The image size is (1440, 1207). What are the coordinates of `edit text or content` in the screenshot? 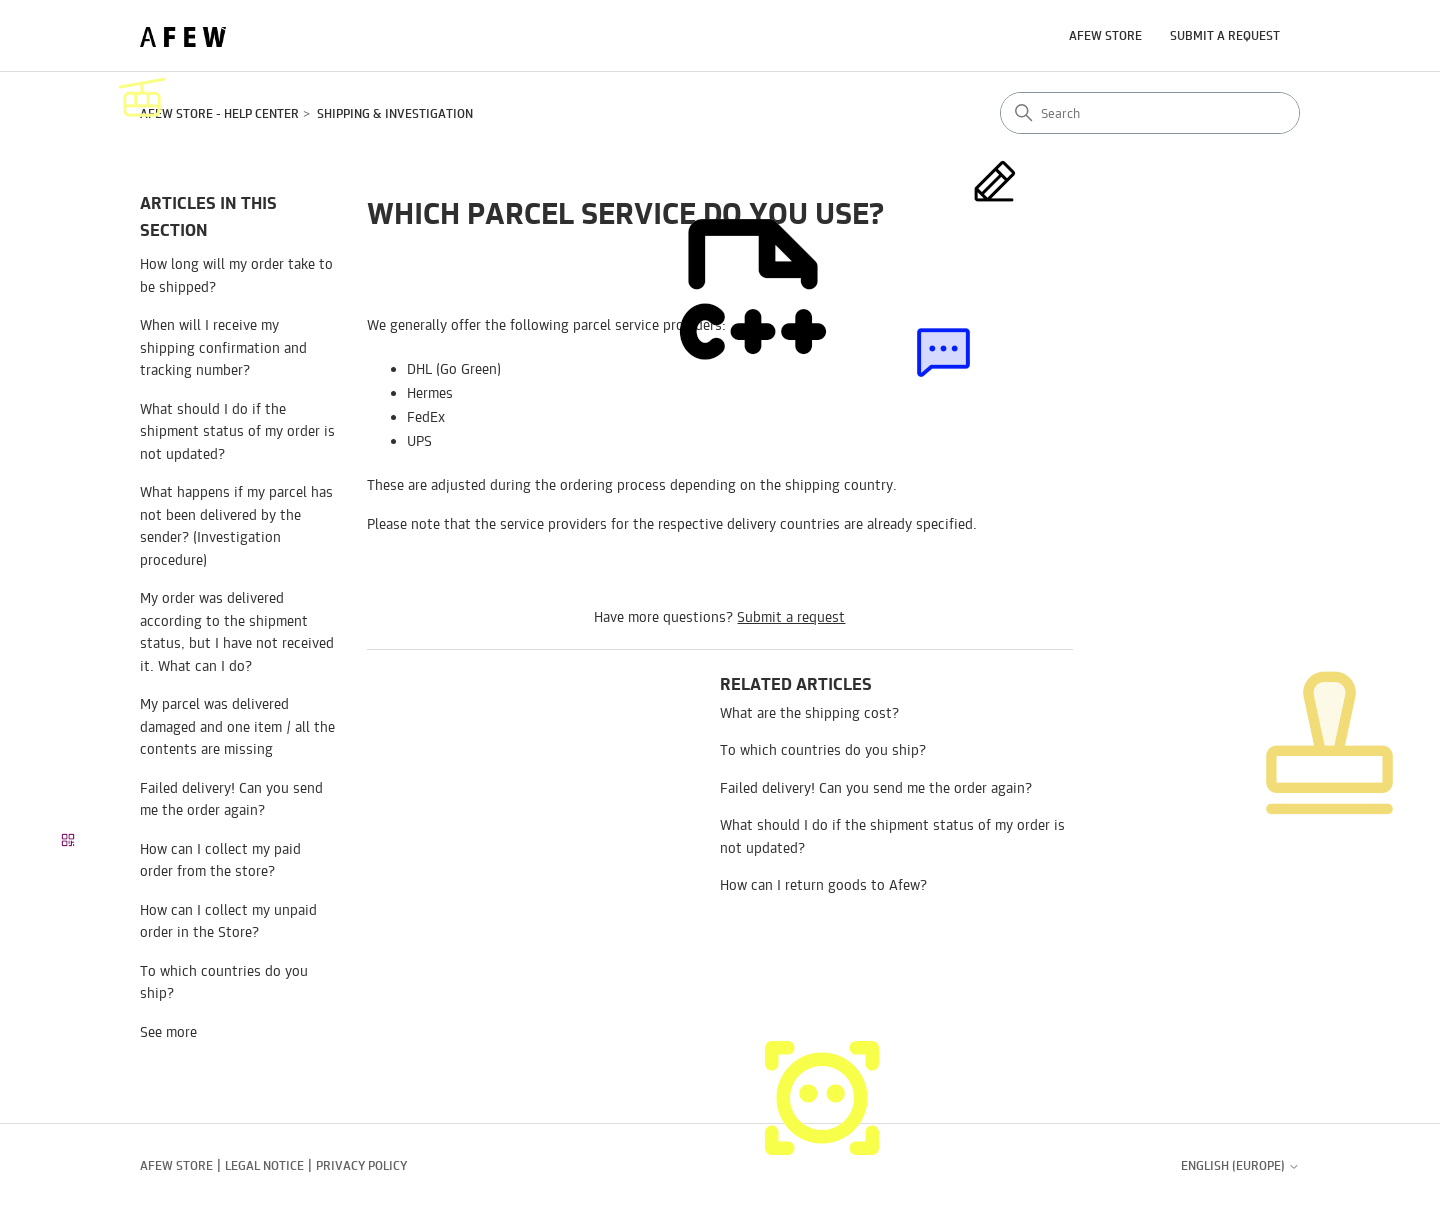 It's located at (994, 182).